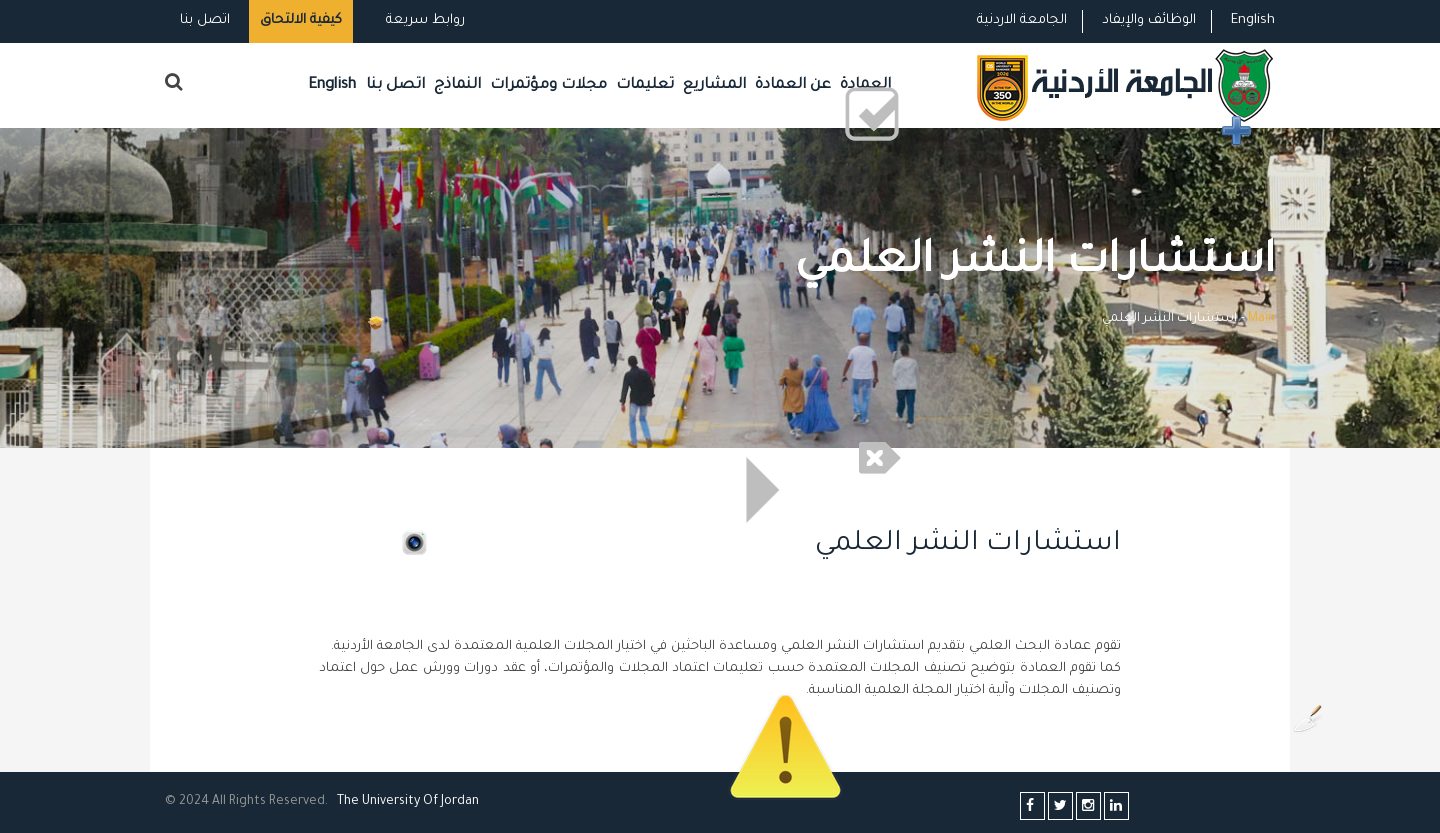 This screenshot has height=833, width=1440. I want to click on indicates a selected or enabled option, so click(872, 114).